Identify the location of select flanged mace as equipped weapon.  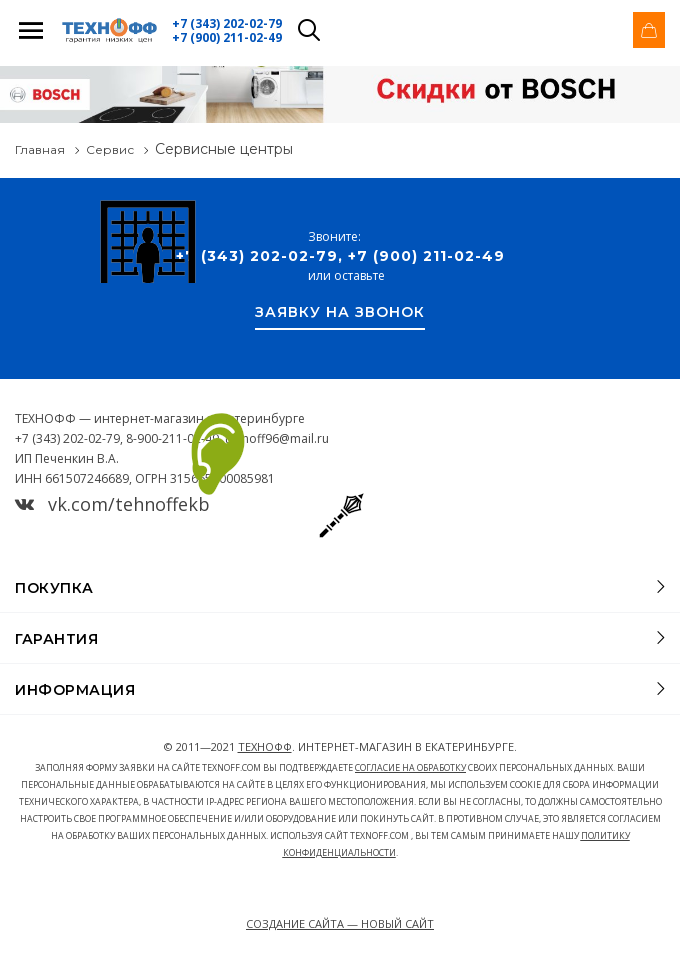
(342, 515).